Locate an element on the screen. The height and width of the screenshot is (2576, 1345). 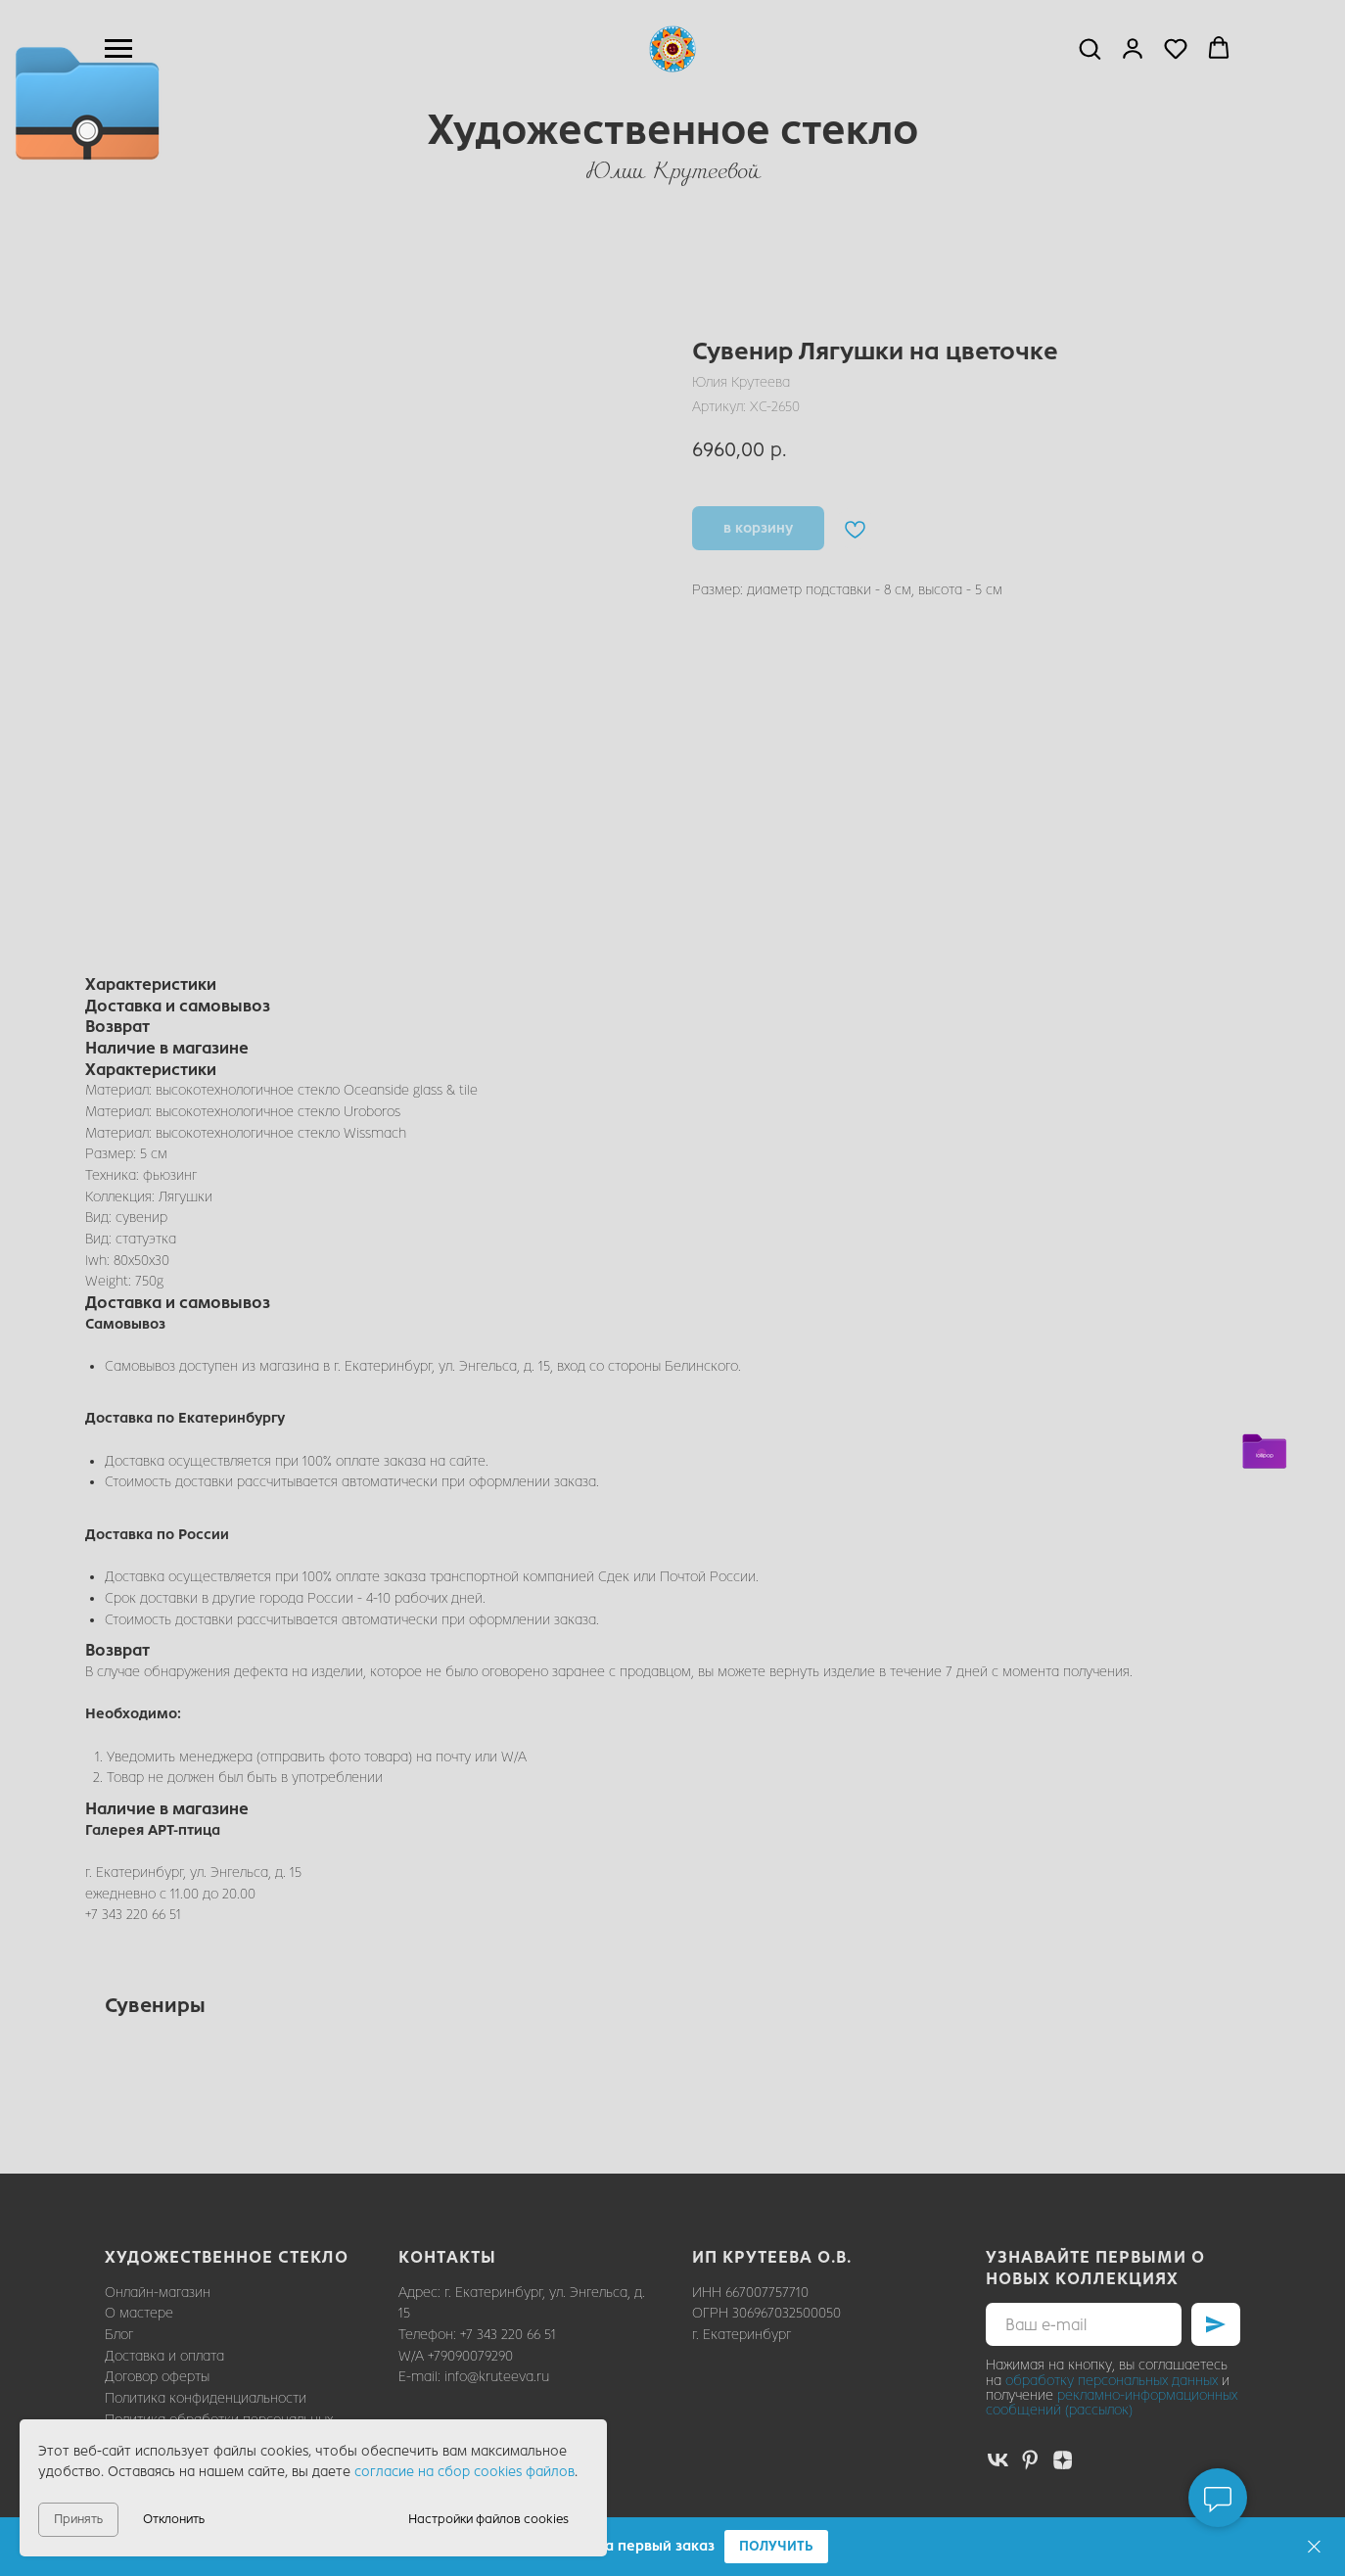
open android lollipop system folder is located at coordinates (1264, 1452).